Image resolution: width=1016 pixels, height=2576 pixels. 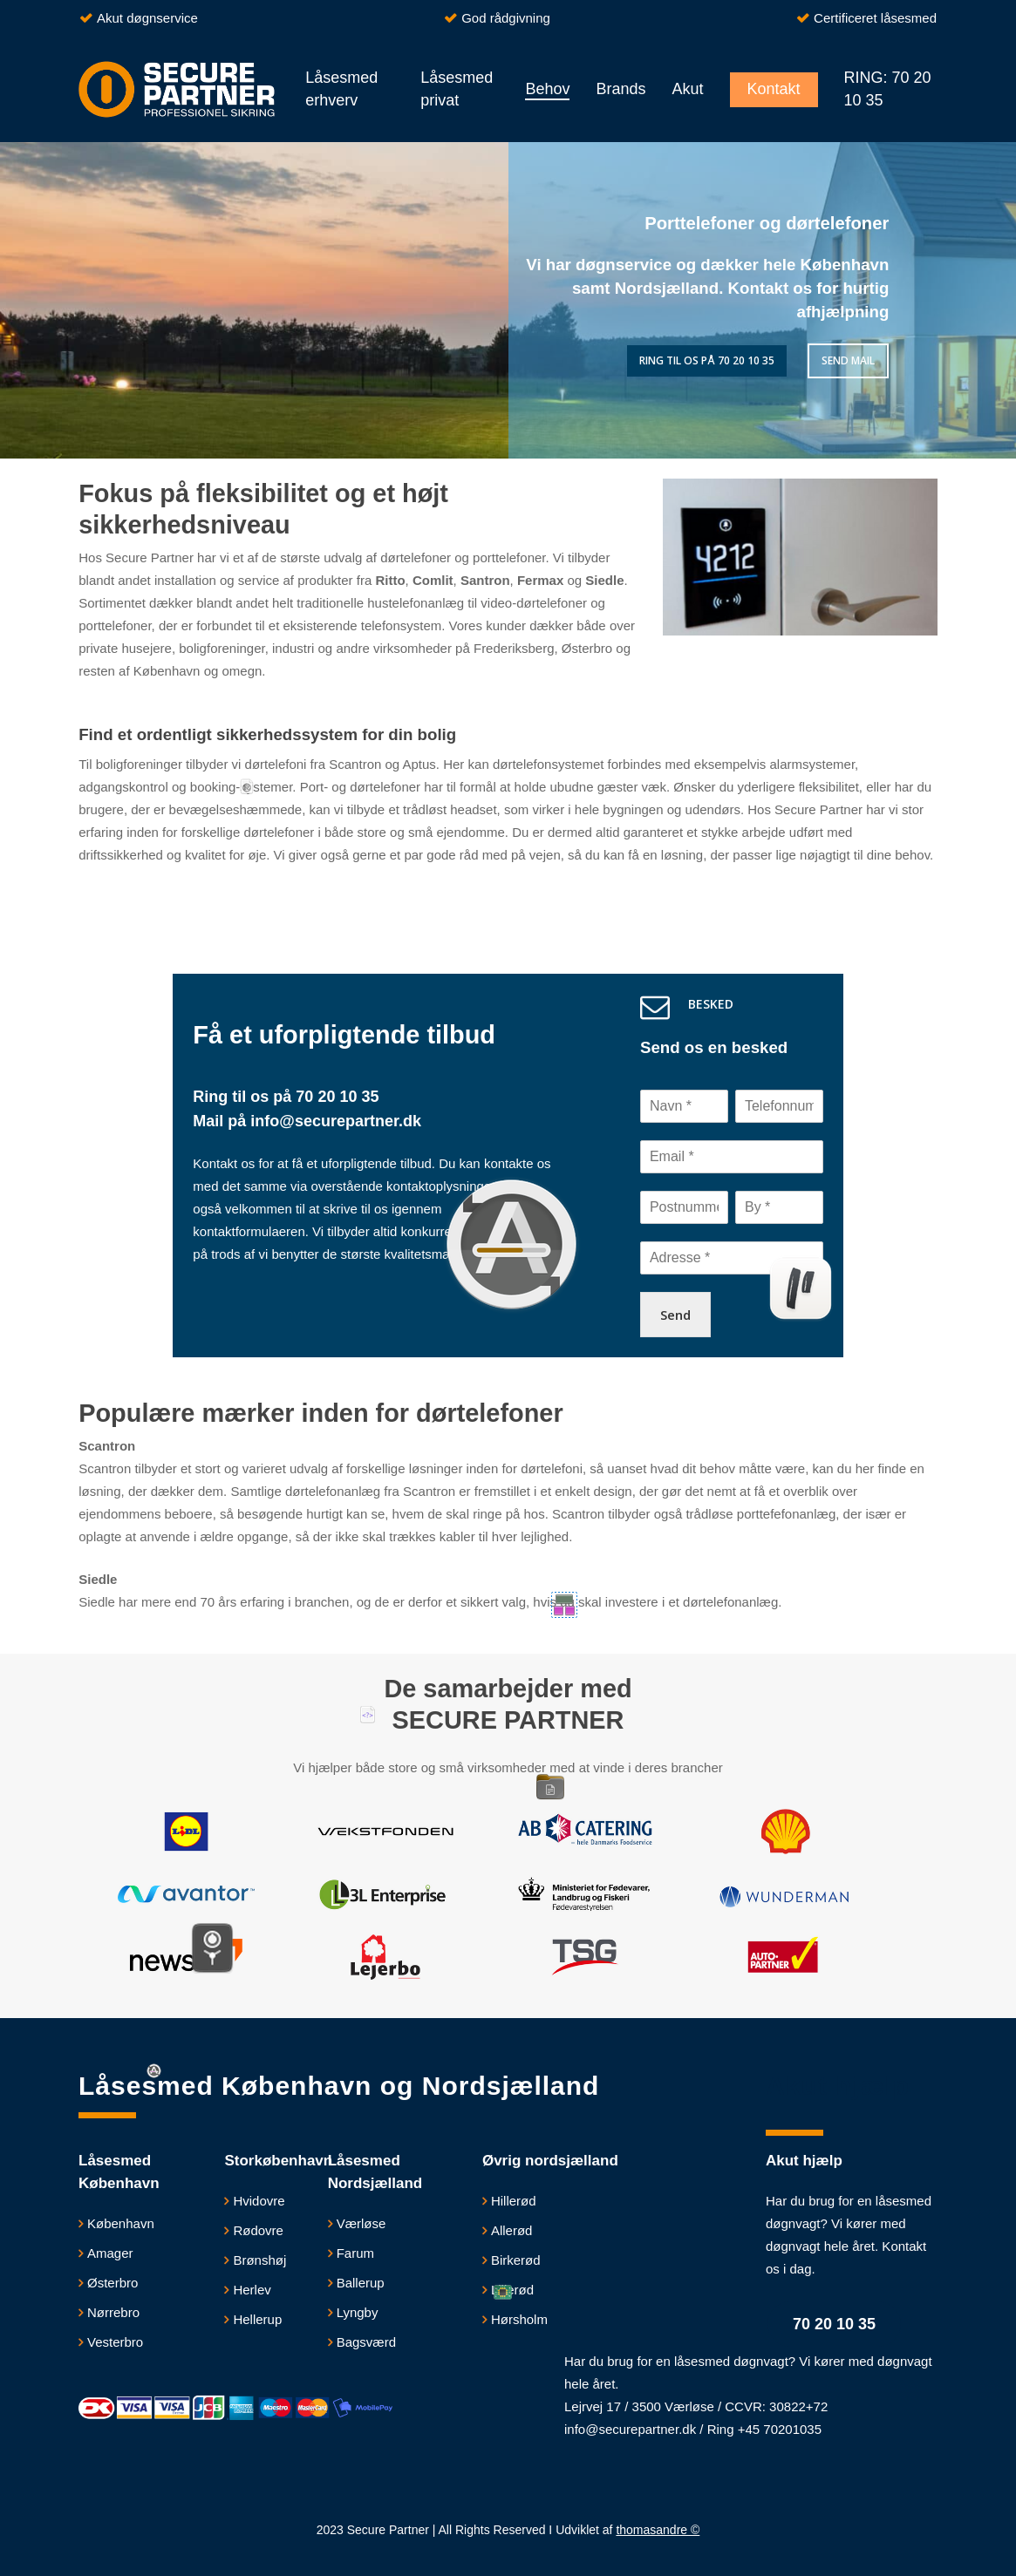 What do you see at coordinates (801, 1288) in the screenshot?
I see `open stacks task manager app` at bounding box center [801, 1288].